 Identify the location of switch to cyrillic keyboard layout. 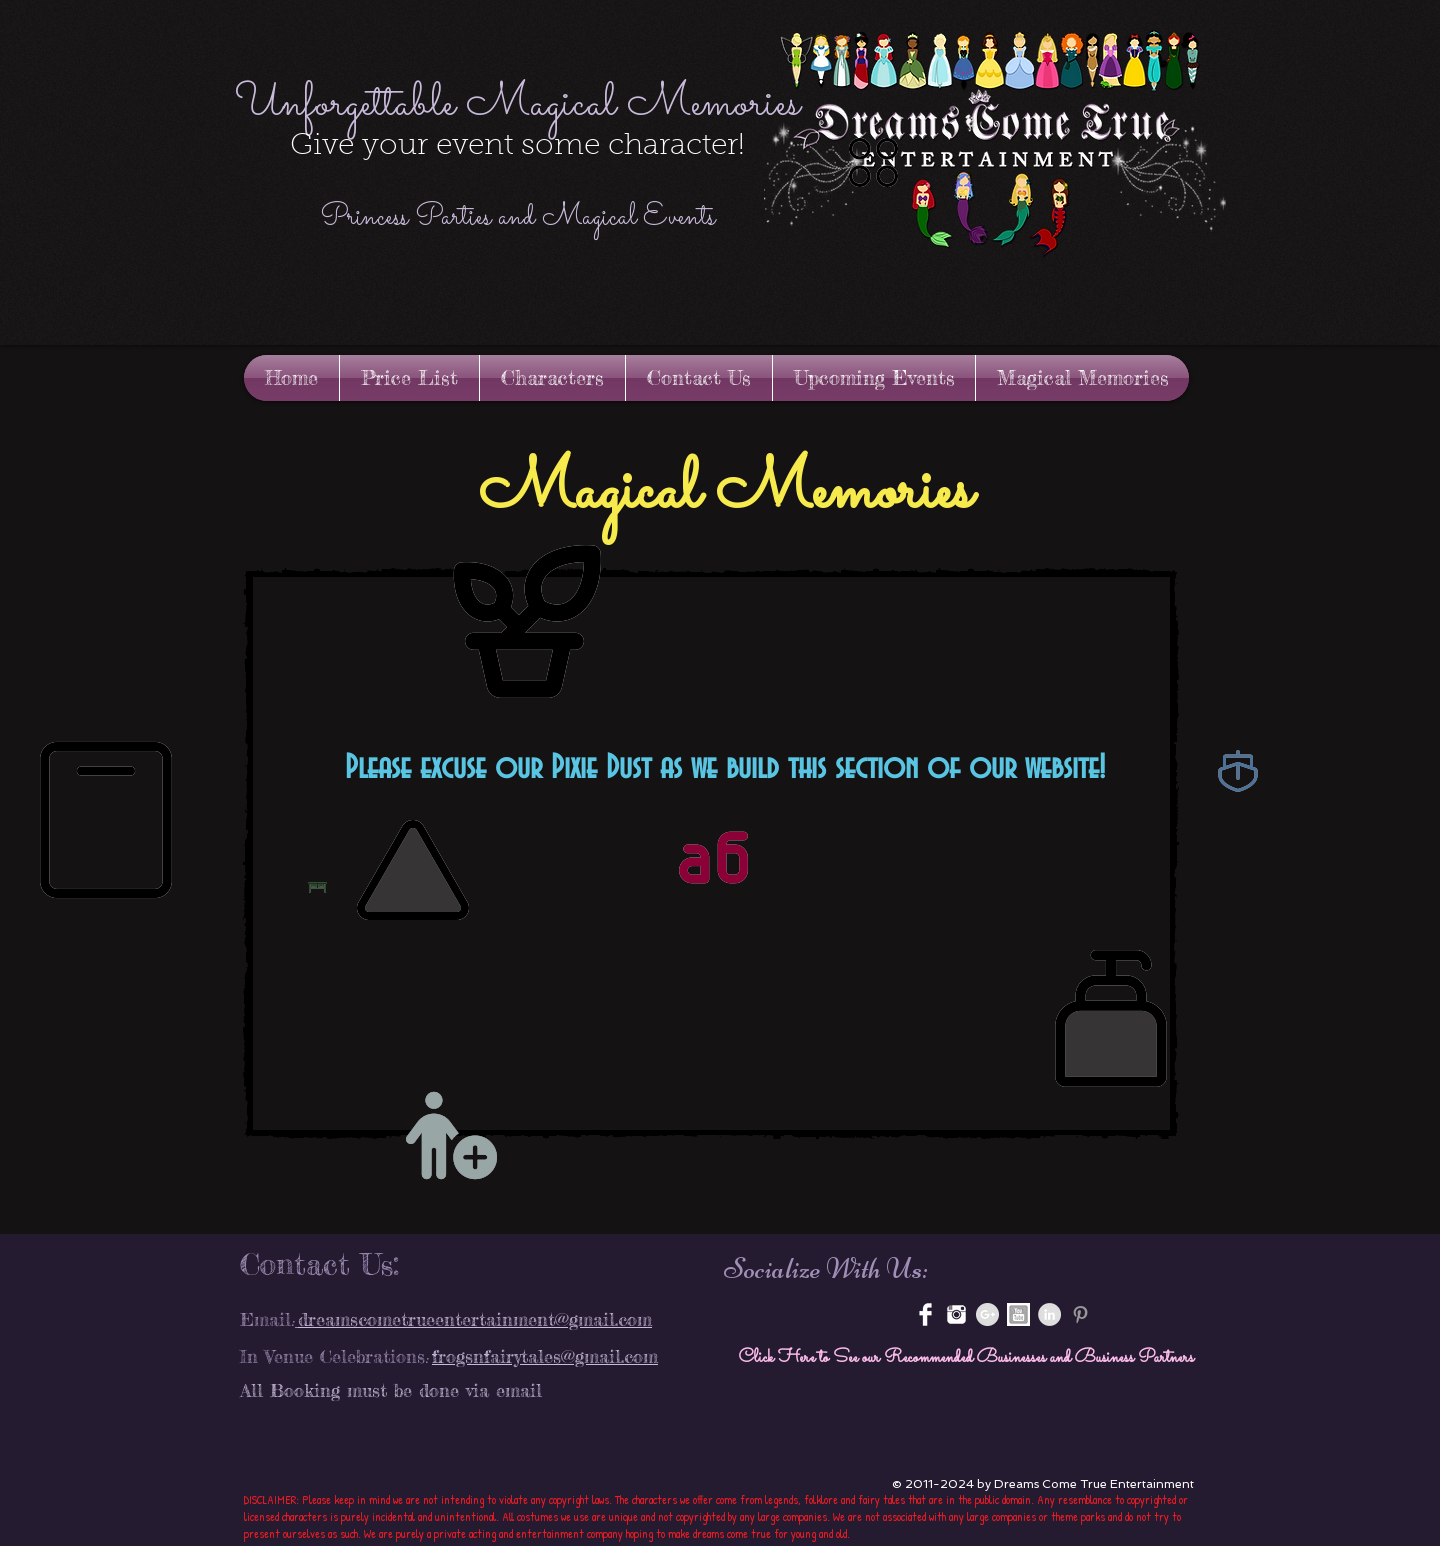
(713, 857).